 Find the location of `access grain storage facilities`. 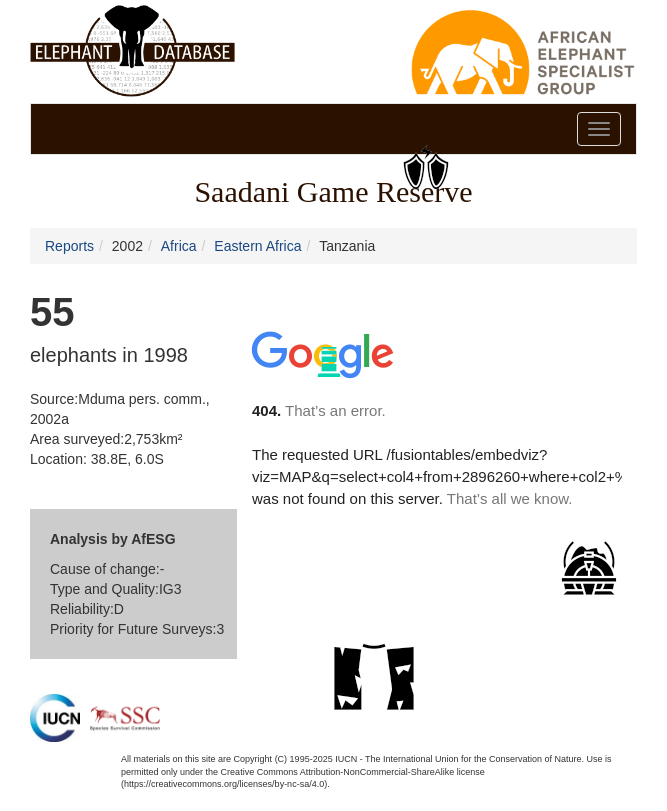

access grain storage facilities is located at coordinates (589, 568).